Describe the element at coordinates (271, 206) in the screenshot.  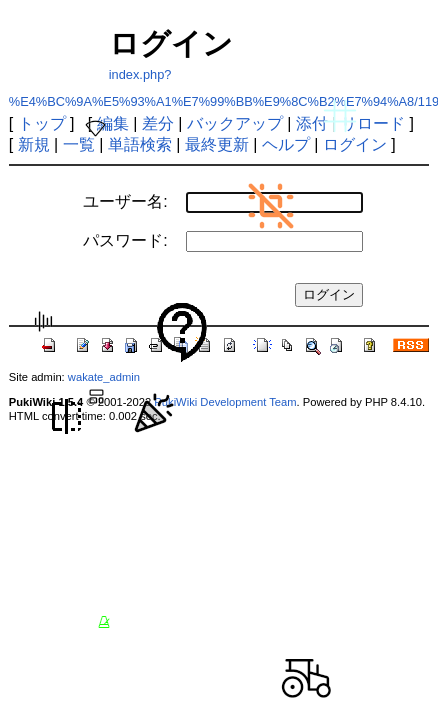
I see `artboard or canvas is disabled` at that location.